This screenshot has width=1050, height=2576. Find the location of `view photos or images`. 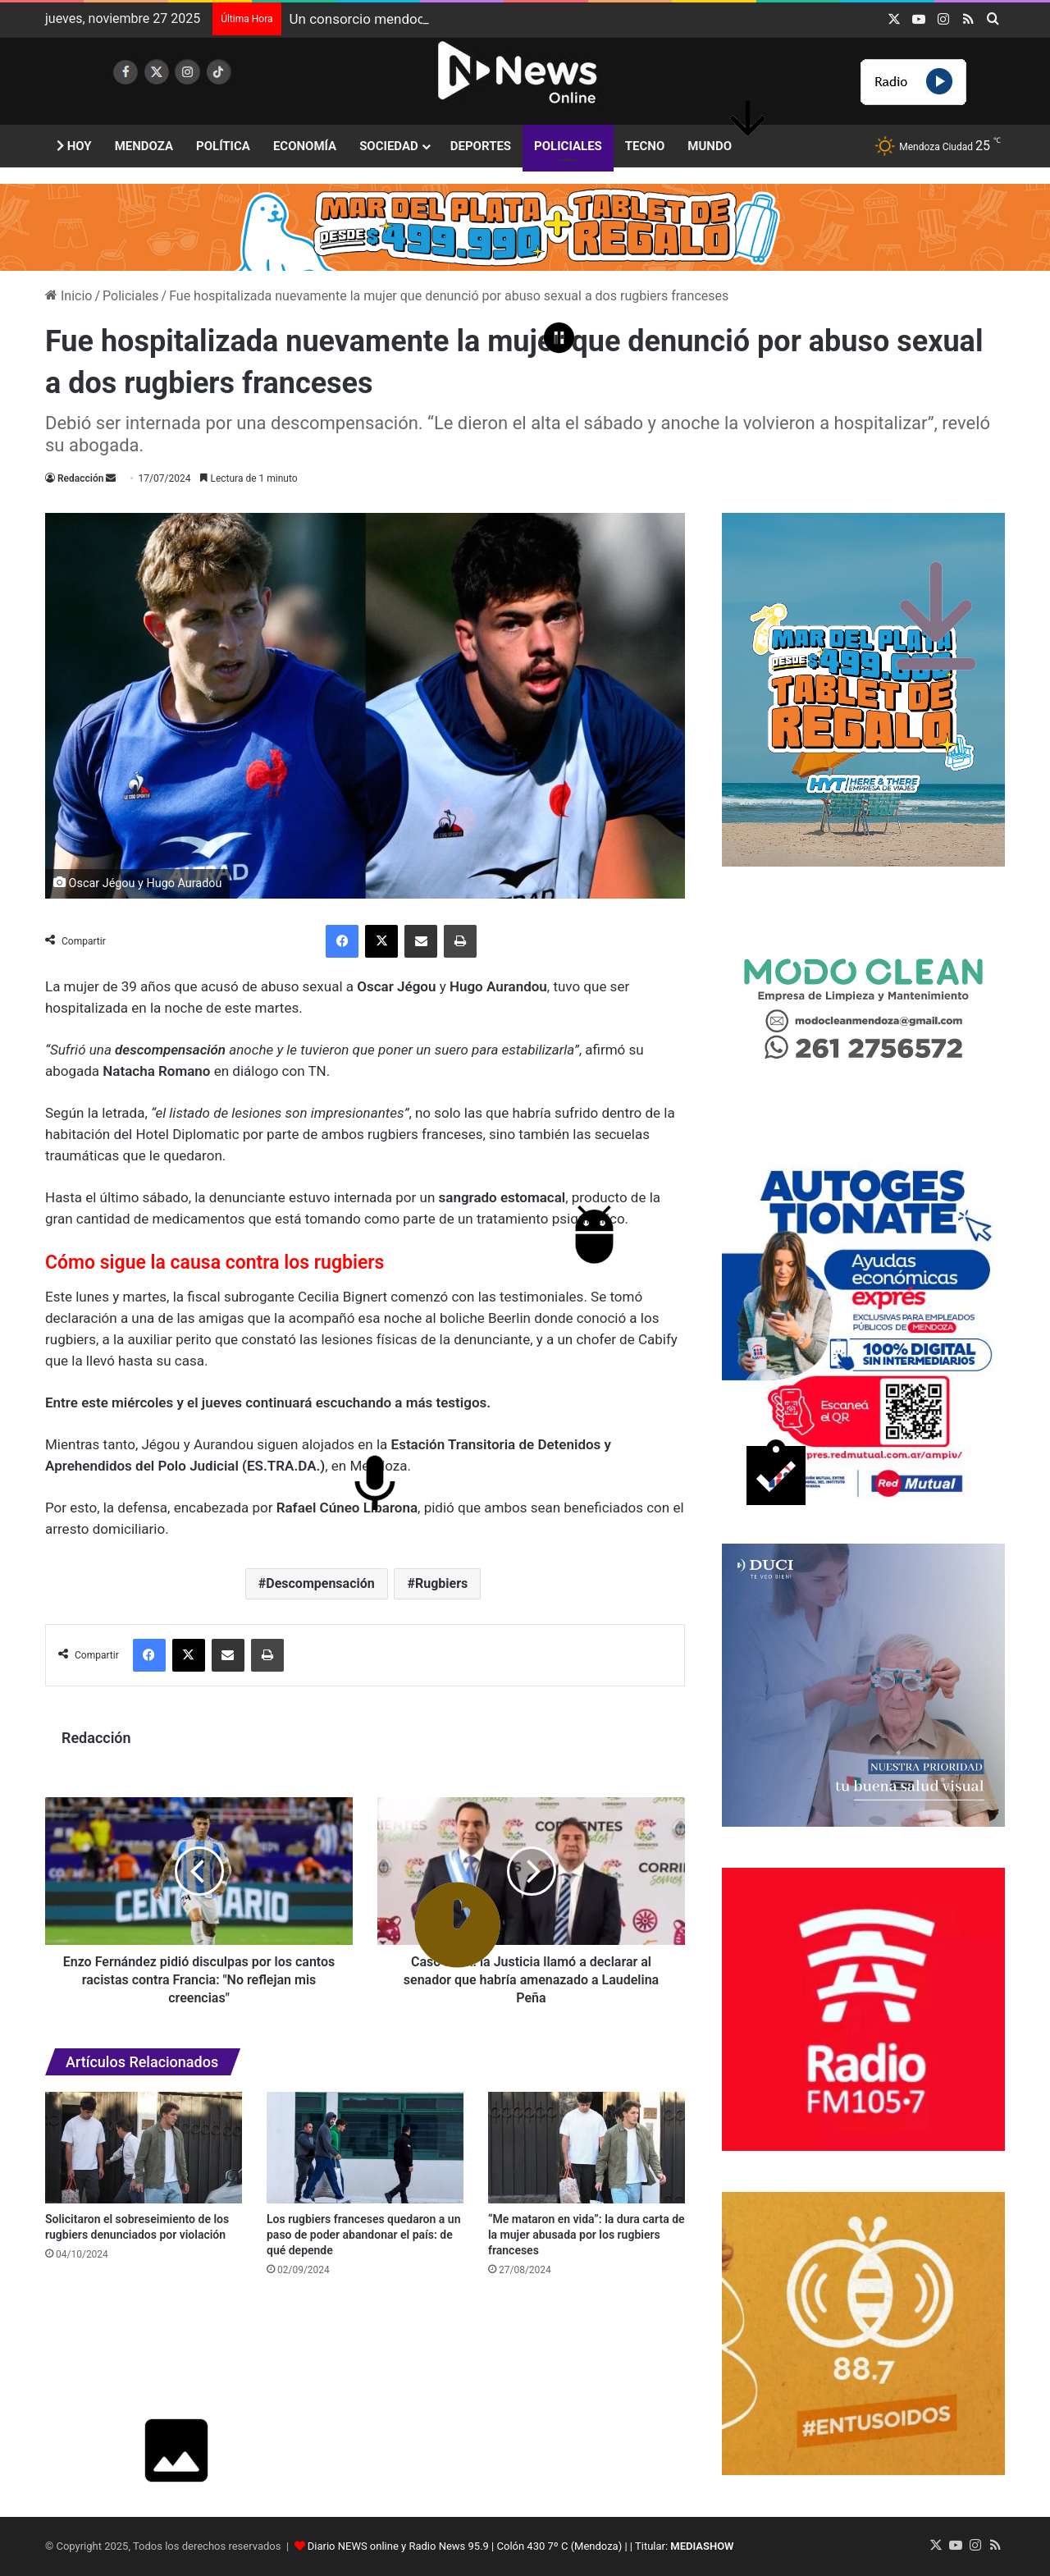

view photos or images is located at coordinates (176, 2450).